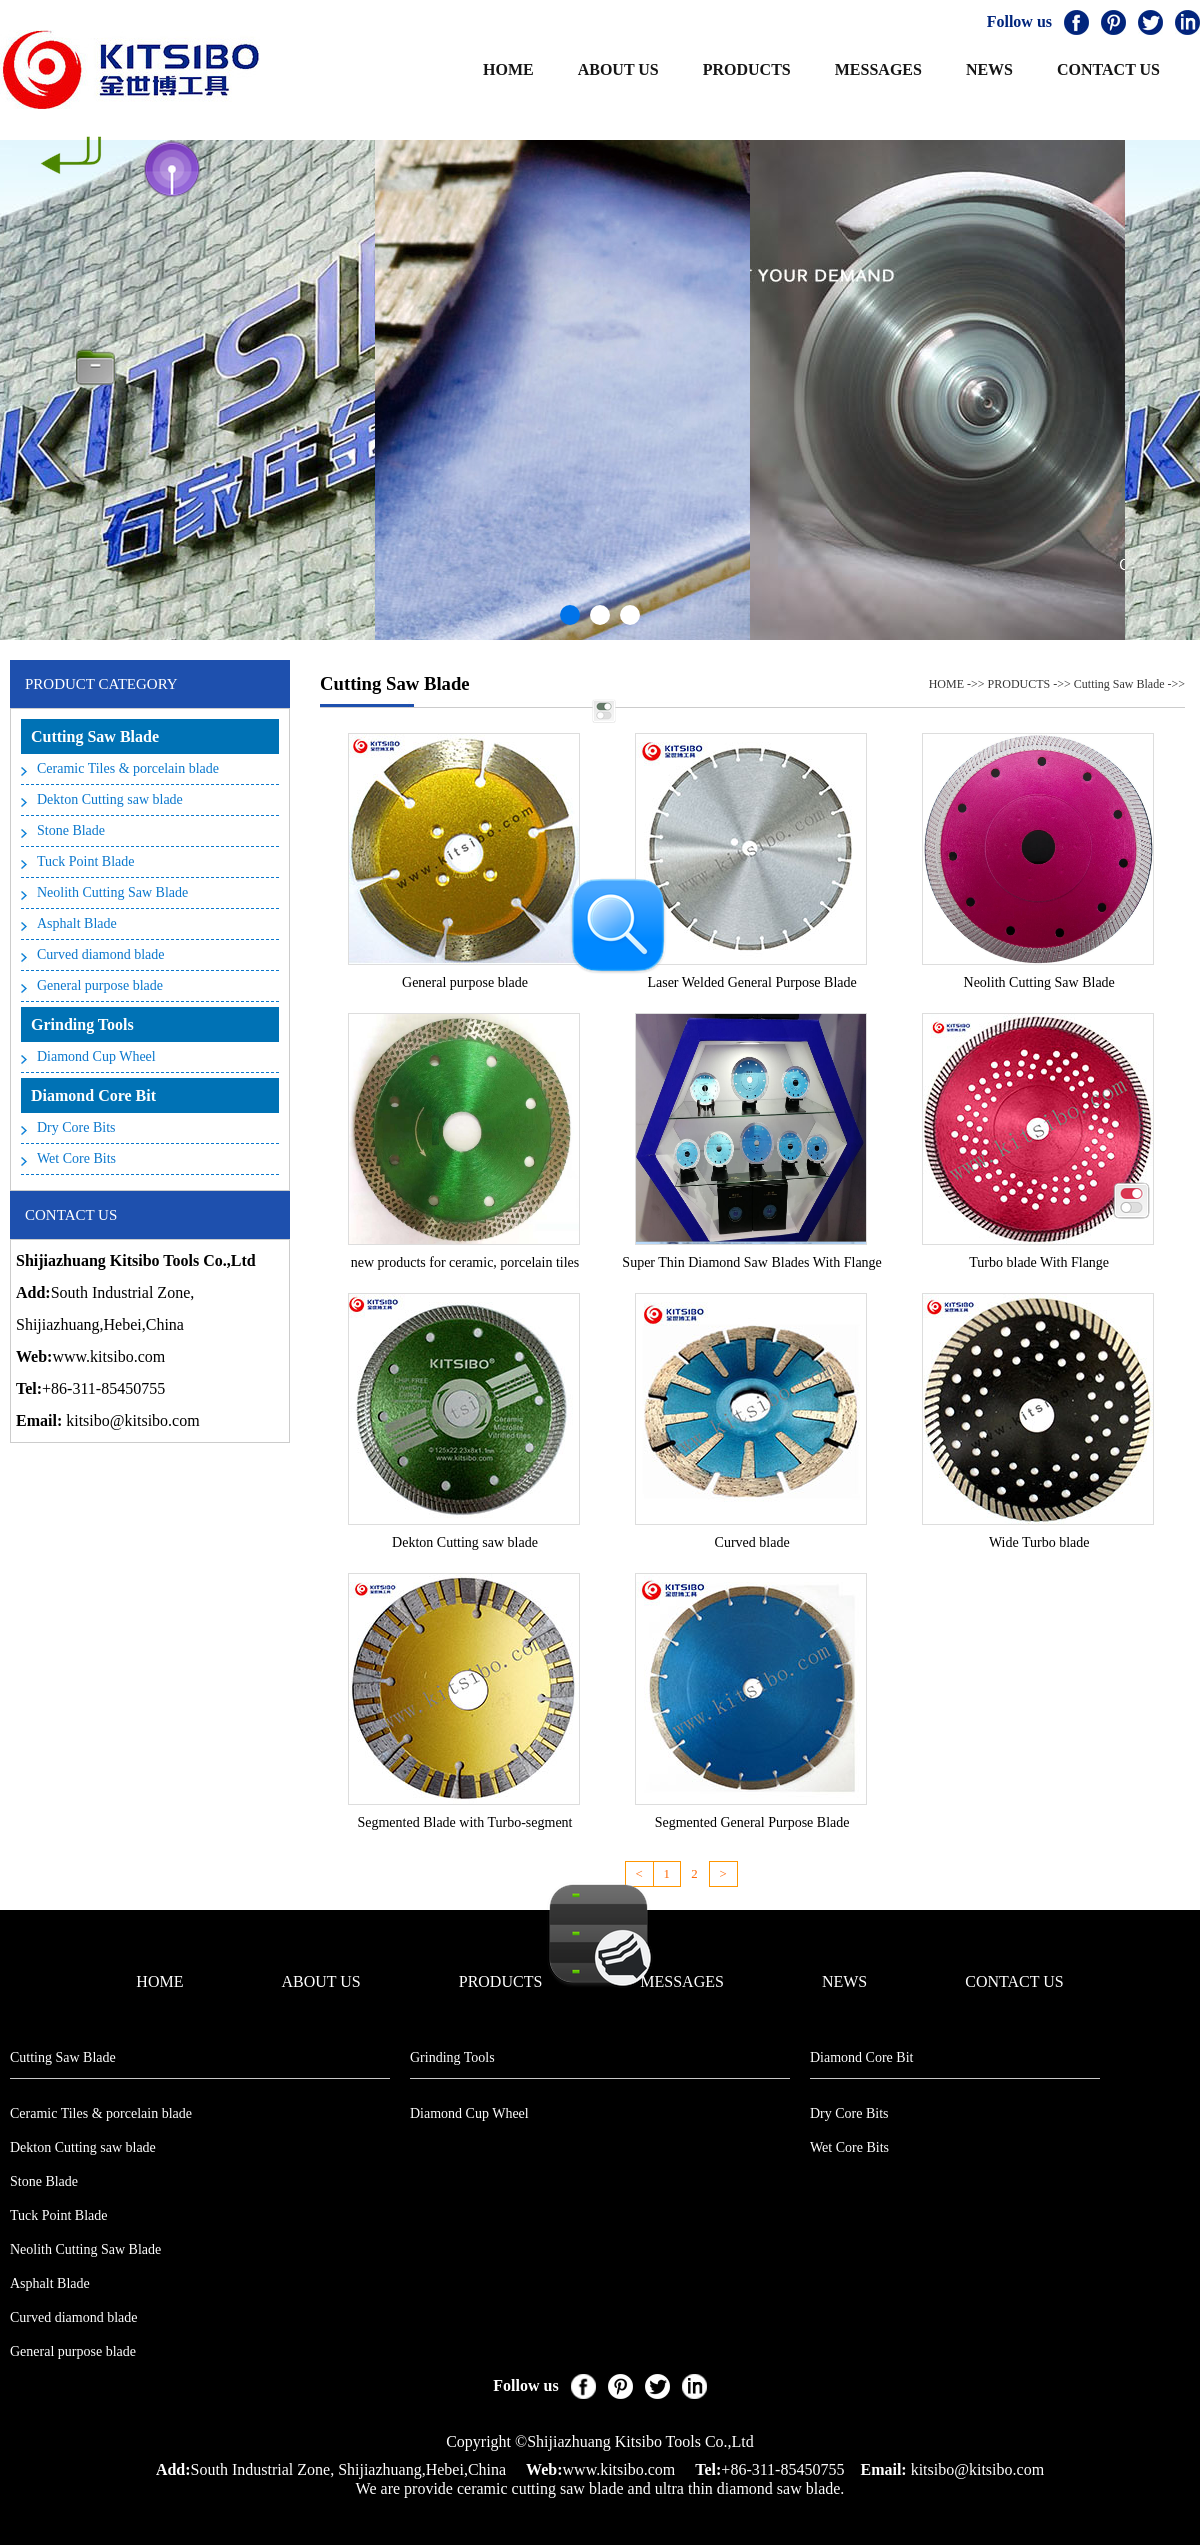  What do you see at coordinates (1131, 1200) in the screenshot?
I see `open gnome tweaks settings` at bounding box center [1131, 1200].